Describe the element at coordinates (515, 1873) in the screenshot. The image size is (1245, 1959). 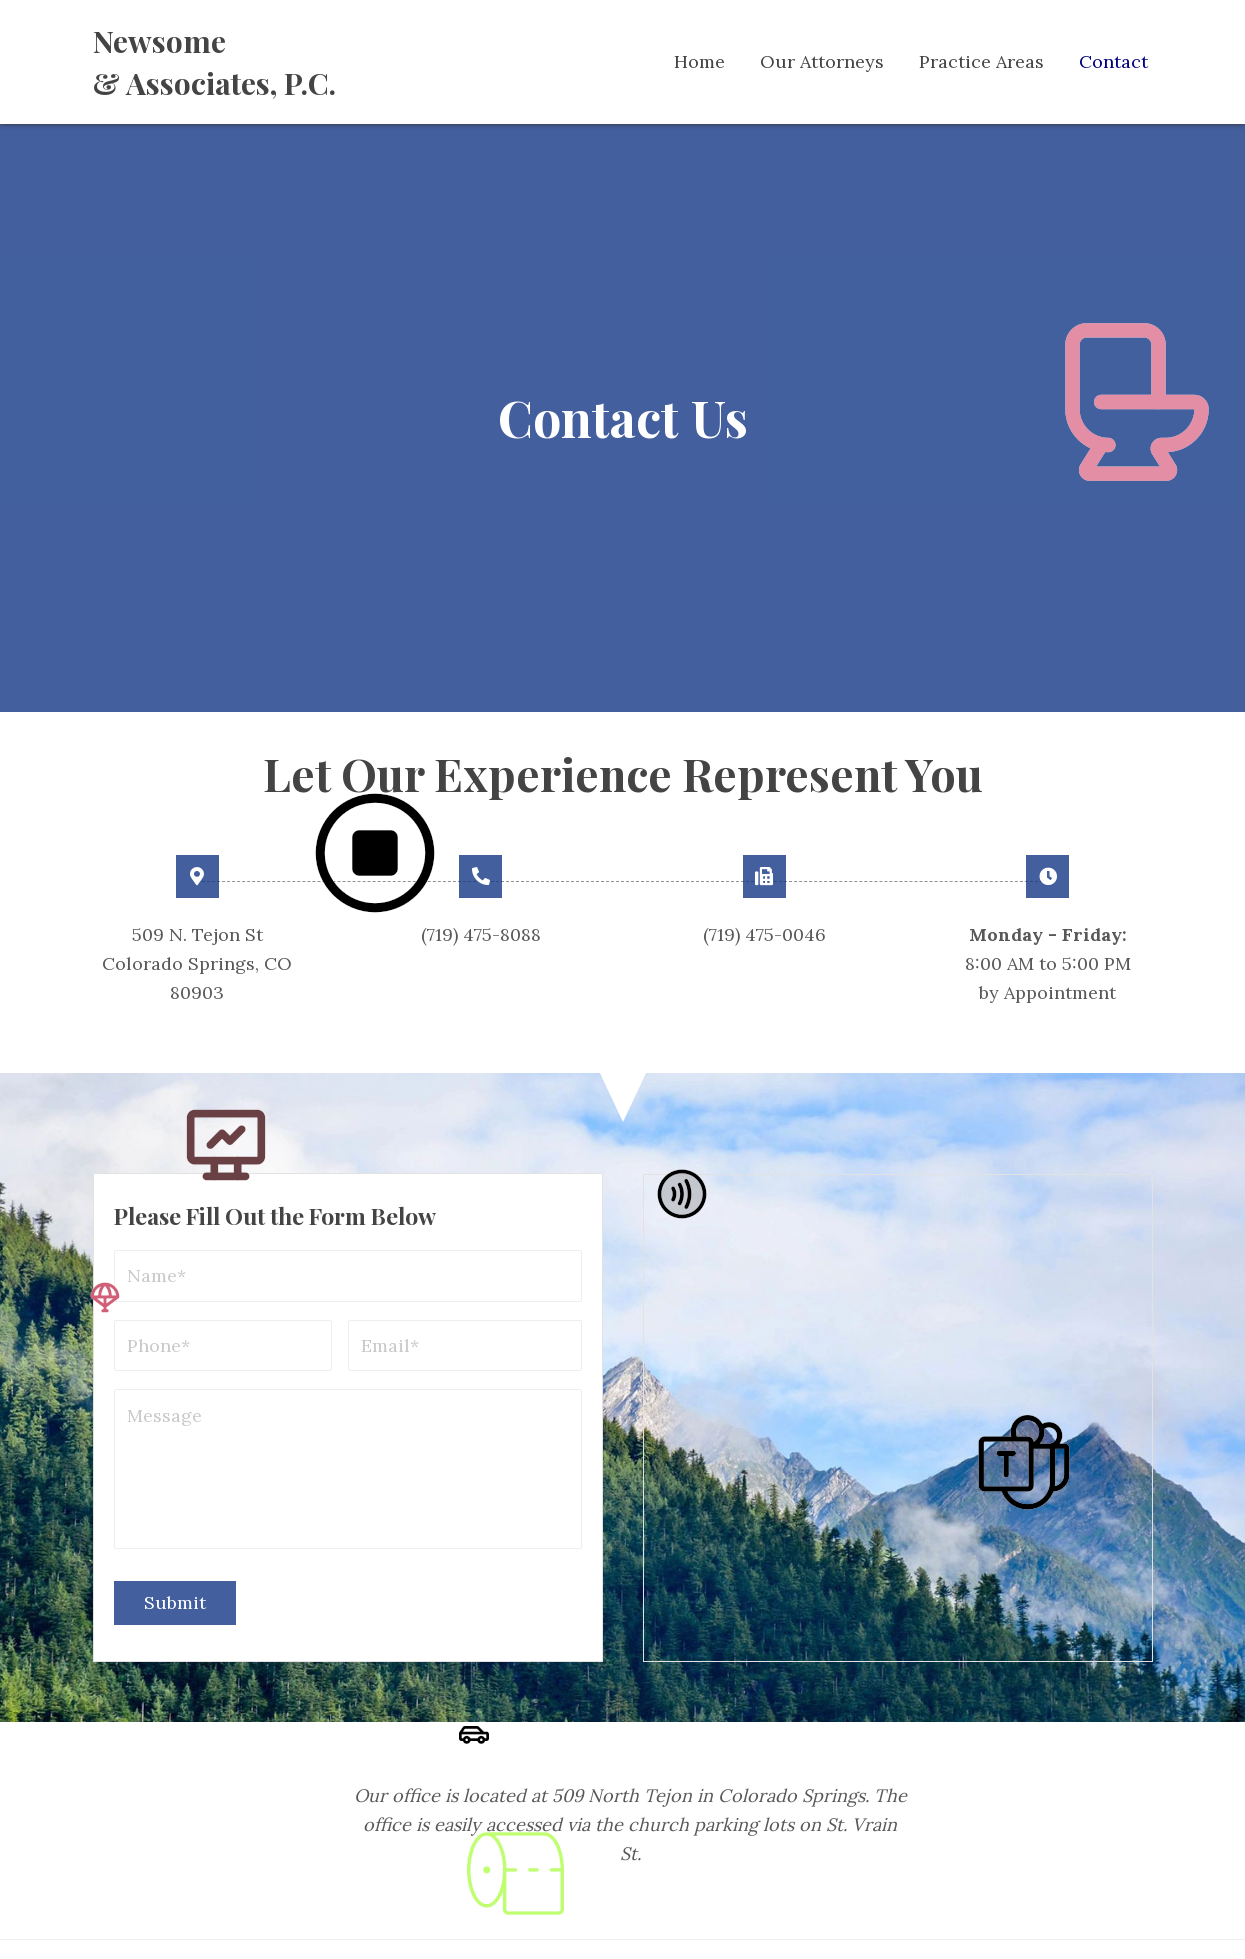
I see `bathroom or restroom location indicator` at that location.